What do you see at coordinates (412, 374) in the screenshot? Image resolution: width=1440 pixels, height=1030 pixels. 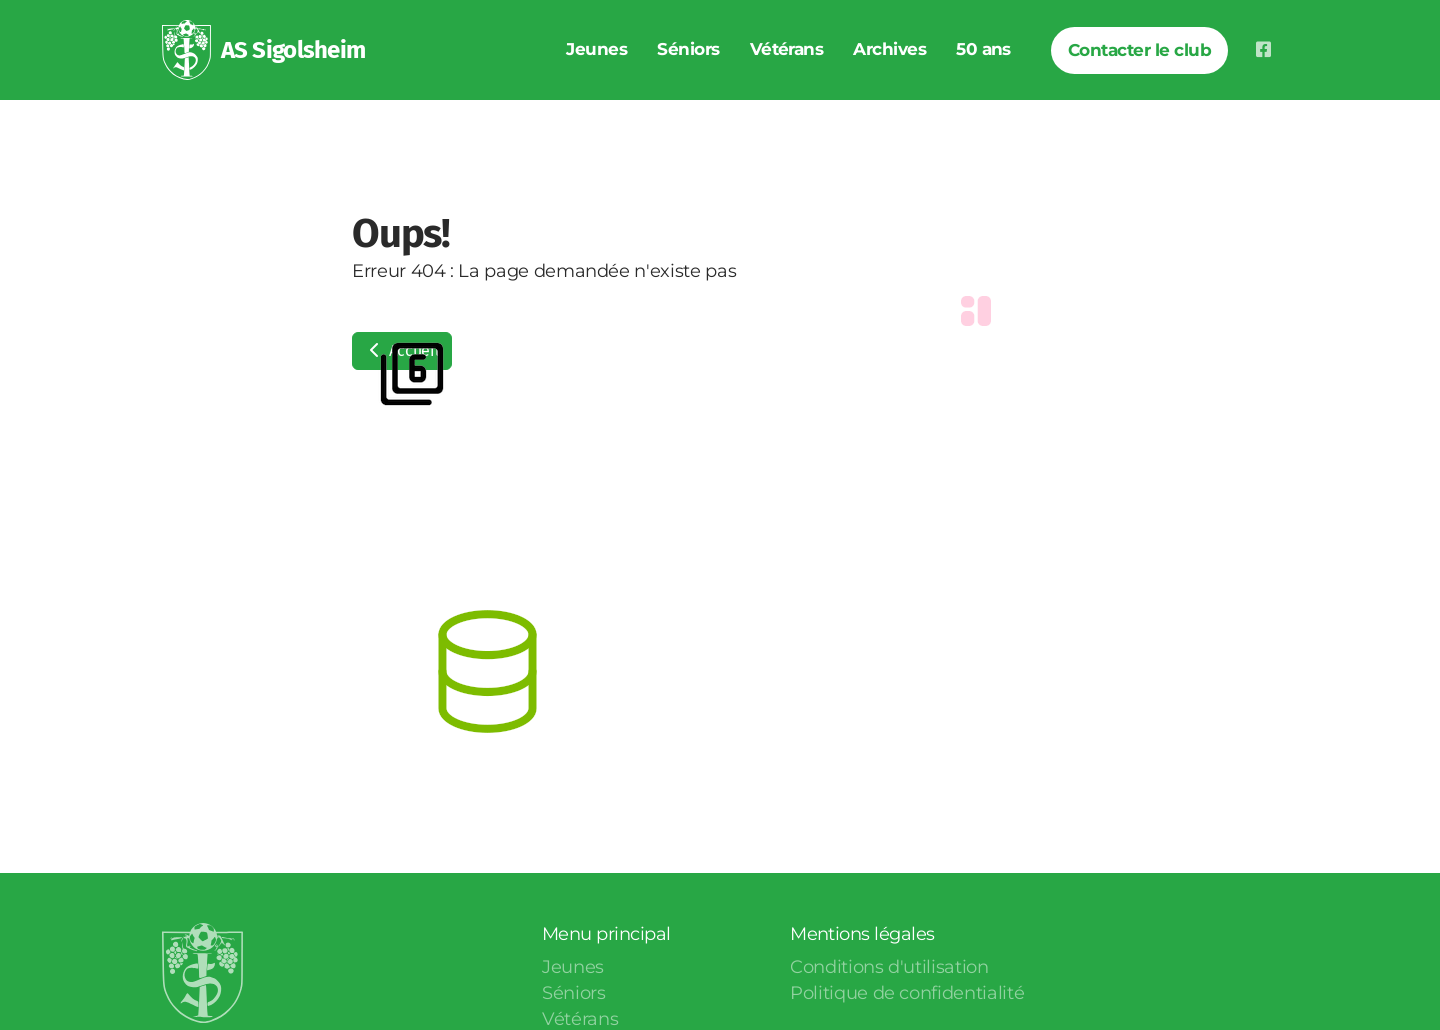 I see `indicates 6 items selected or filtered` at bounding box center [412, 374].